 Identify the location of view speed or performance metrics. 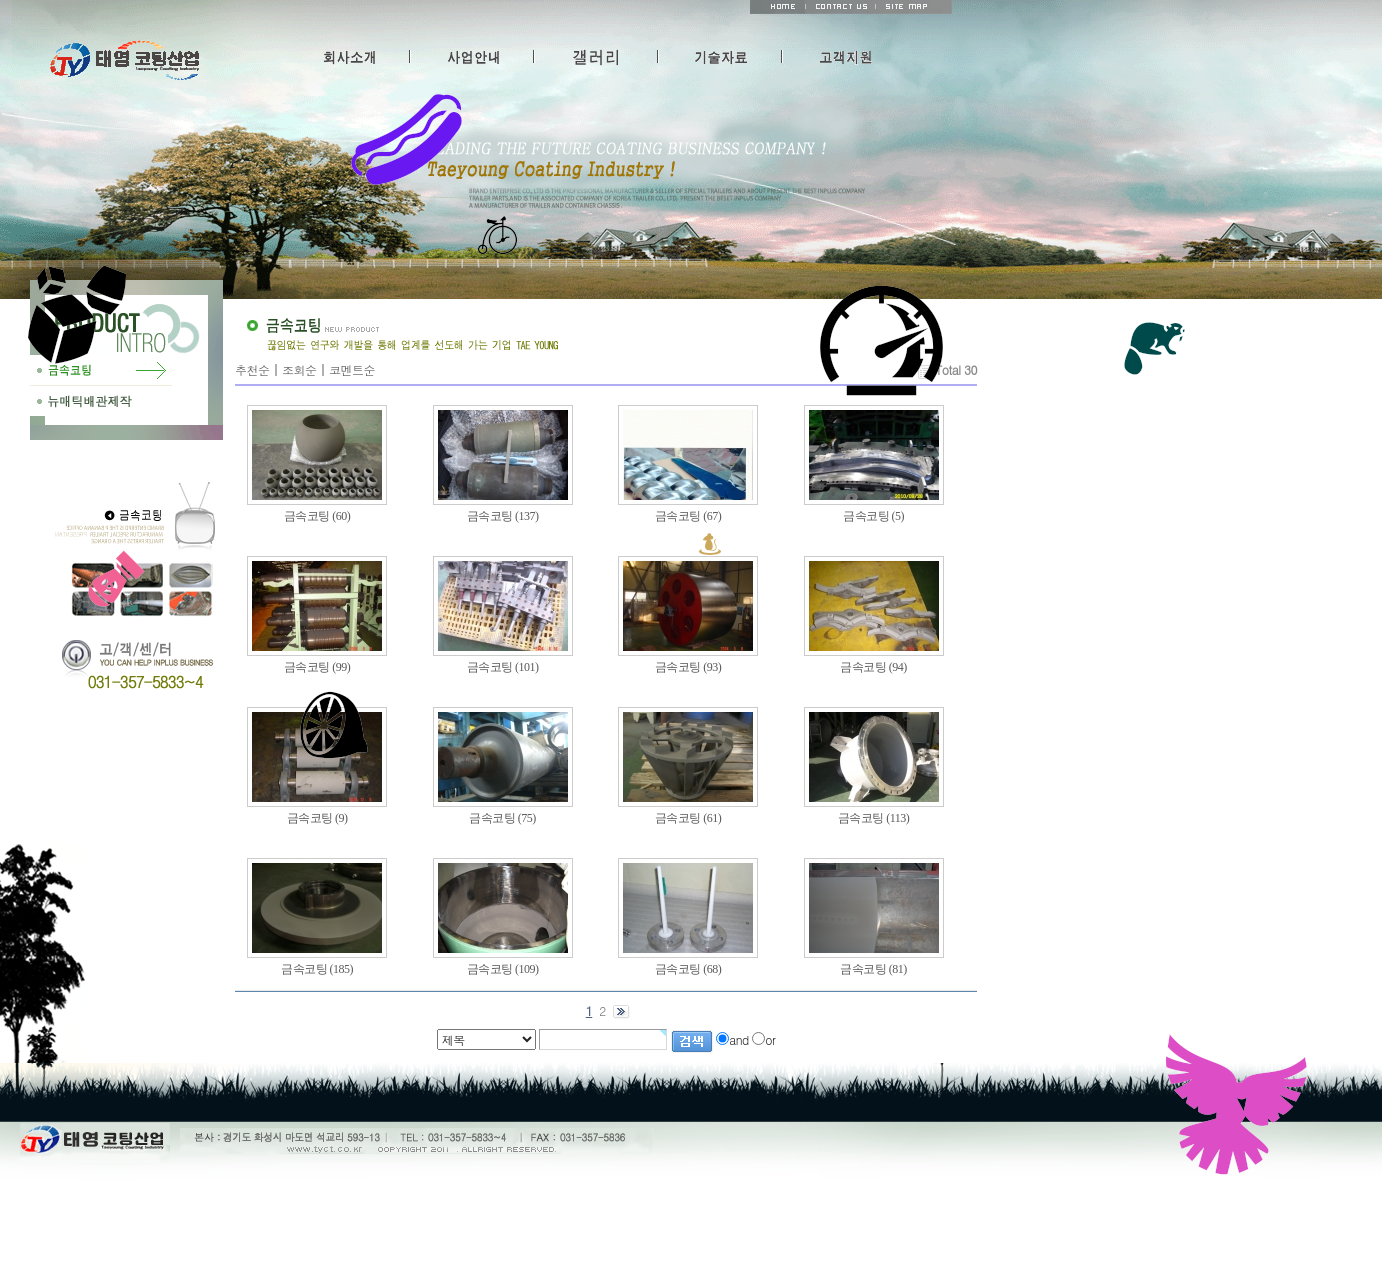
(881, 340).